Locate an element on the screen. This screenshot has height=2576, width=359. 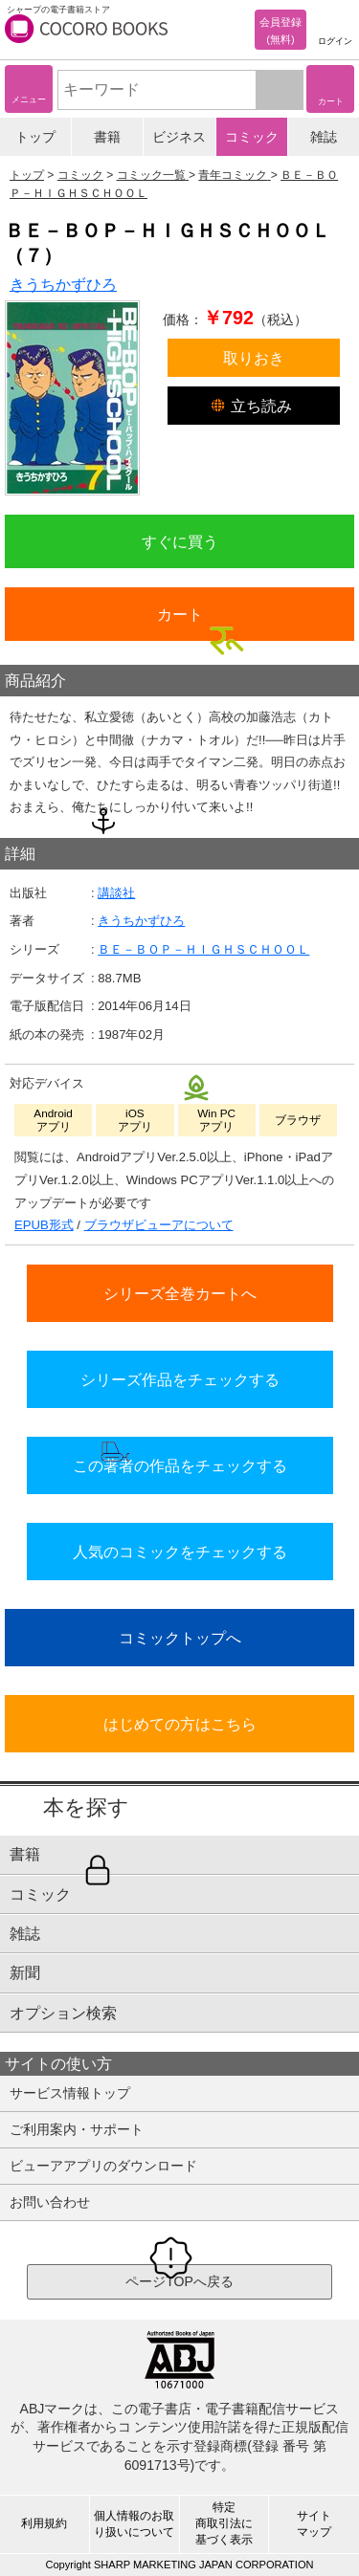
indicates a locked or secured item is located at coordinates (98, 1870).